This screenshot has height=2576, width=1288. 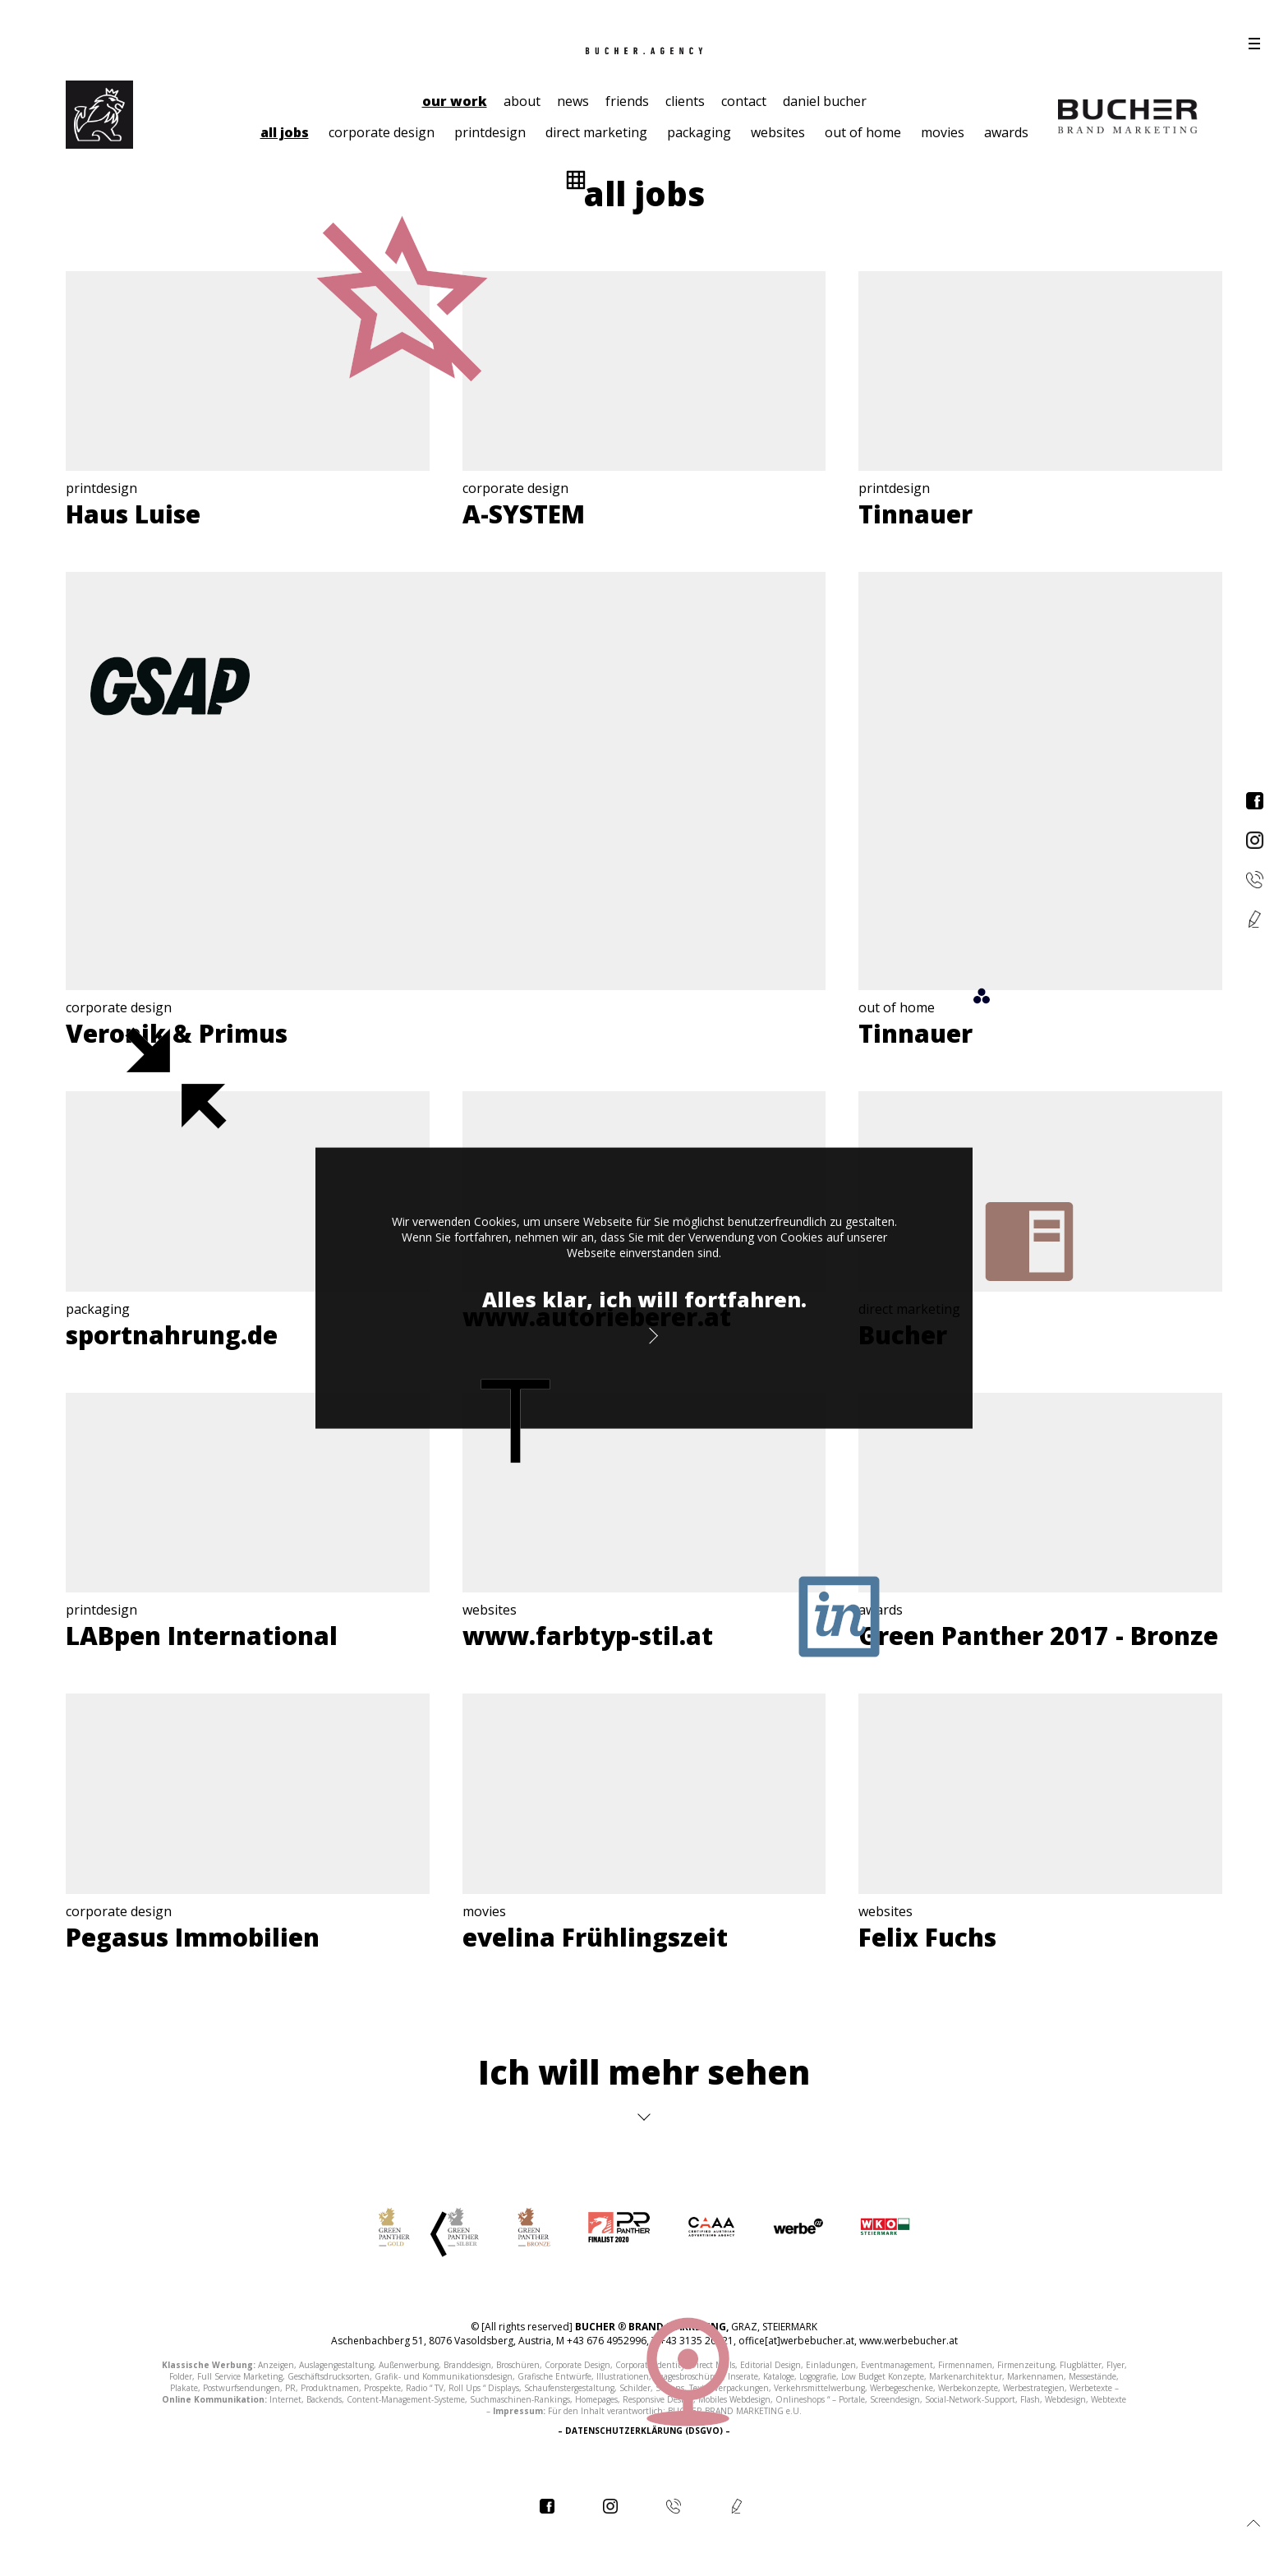 What do you see at coordinates (402, 302) in the screenshot?
I see `disable or remove from favorites` at bounding box center [402, 302].